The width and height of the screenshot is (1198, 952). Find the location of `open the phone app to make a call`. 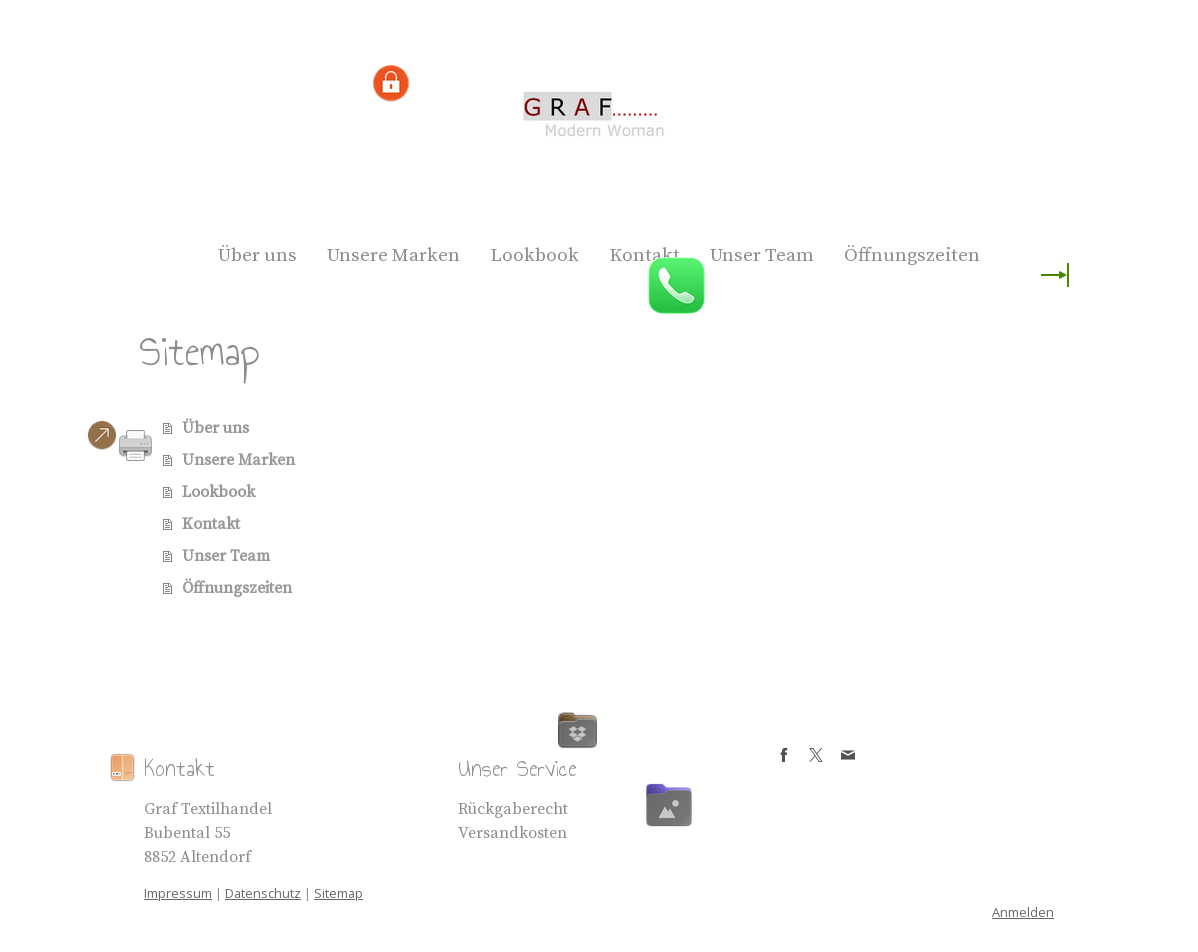

open the phone app to make a call is located at coordinates (676, 285).